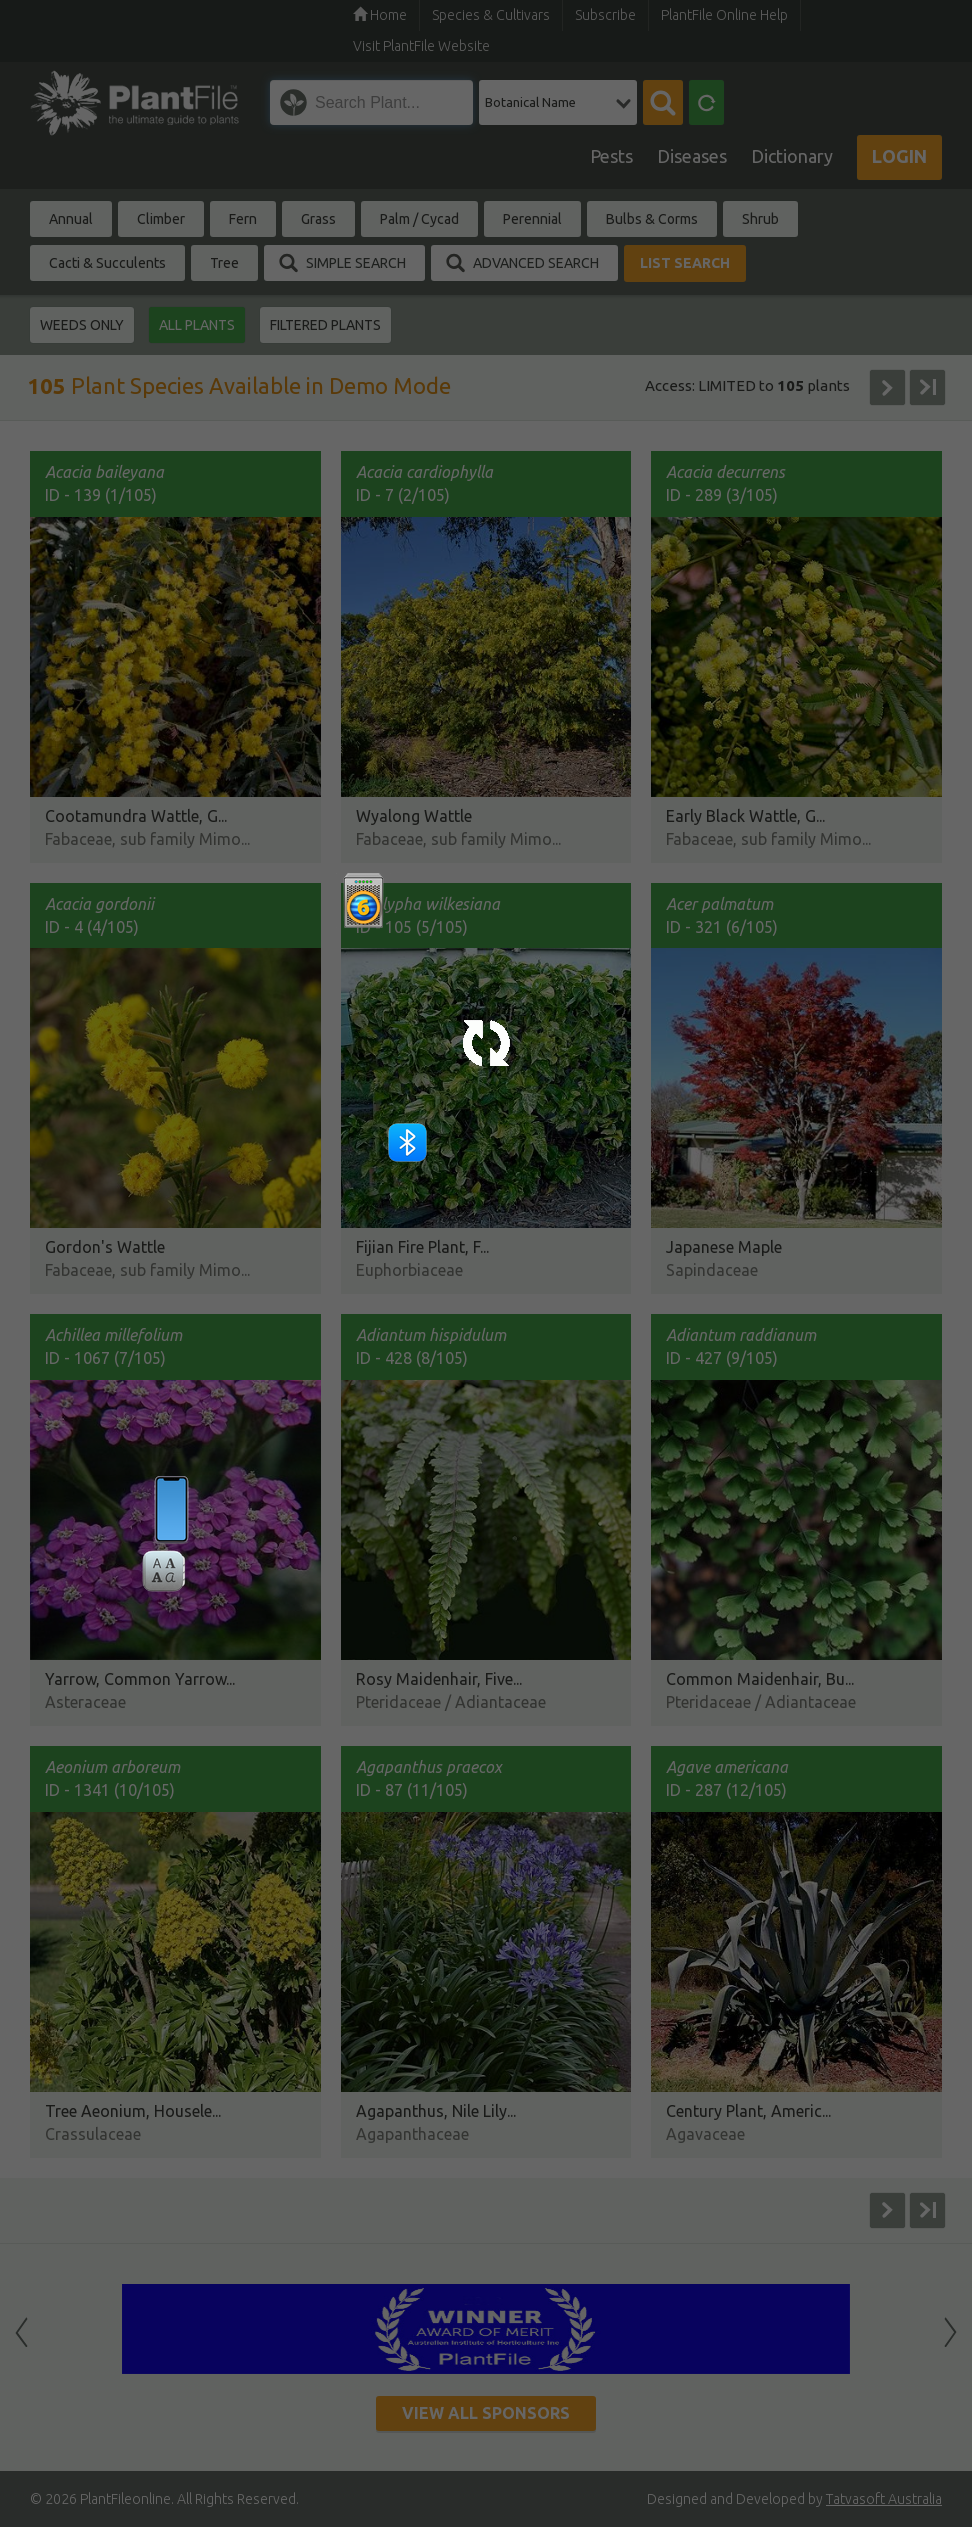 This screenshot has width=972, height=2527. Describe the element at coordinates (363, 900) in the screenshot. I see `RAID 6 storage array configuration` at that location.